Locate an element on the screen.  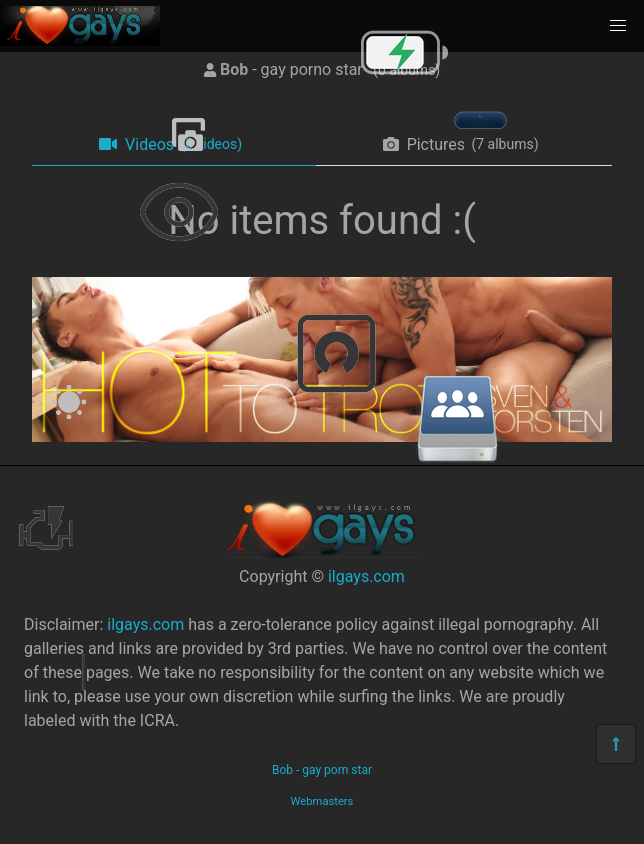
visual divider between UI elements is located at coordinates (85, 672).